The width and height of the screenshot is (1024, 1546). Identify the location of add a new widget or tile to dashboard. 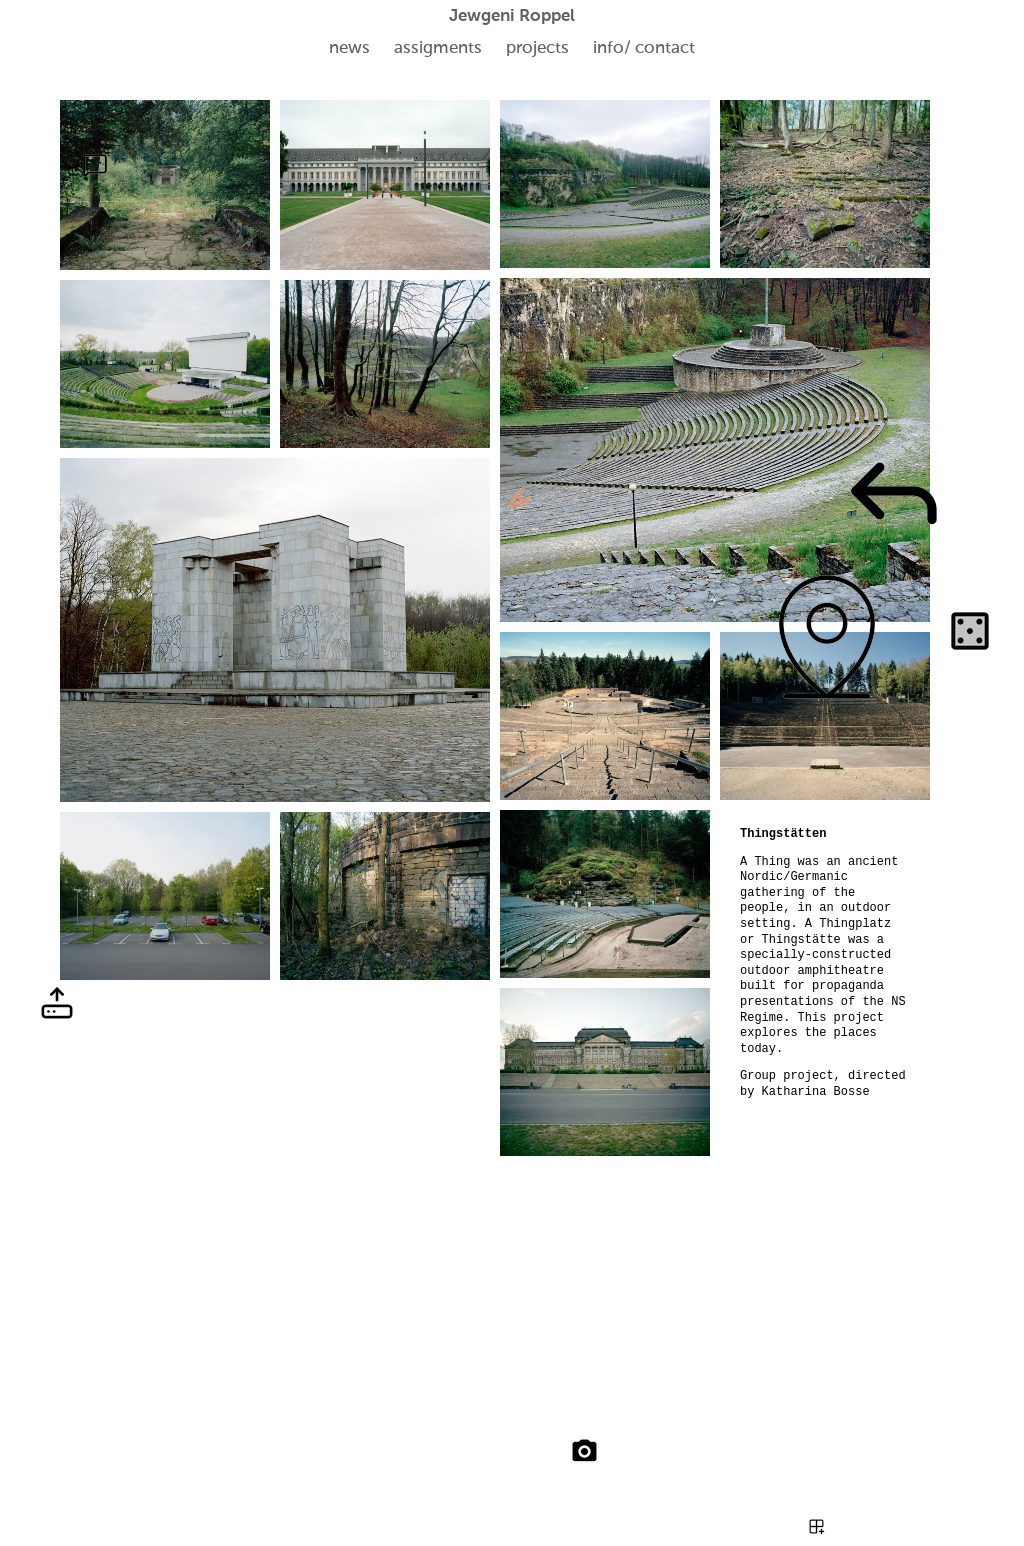
(816, 1526).